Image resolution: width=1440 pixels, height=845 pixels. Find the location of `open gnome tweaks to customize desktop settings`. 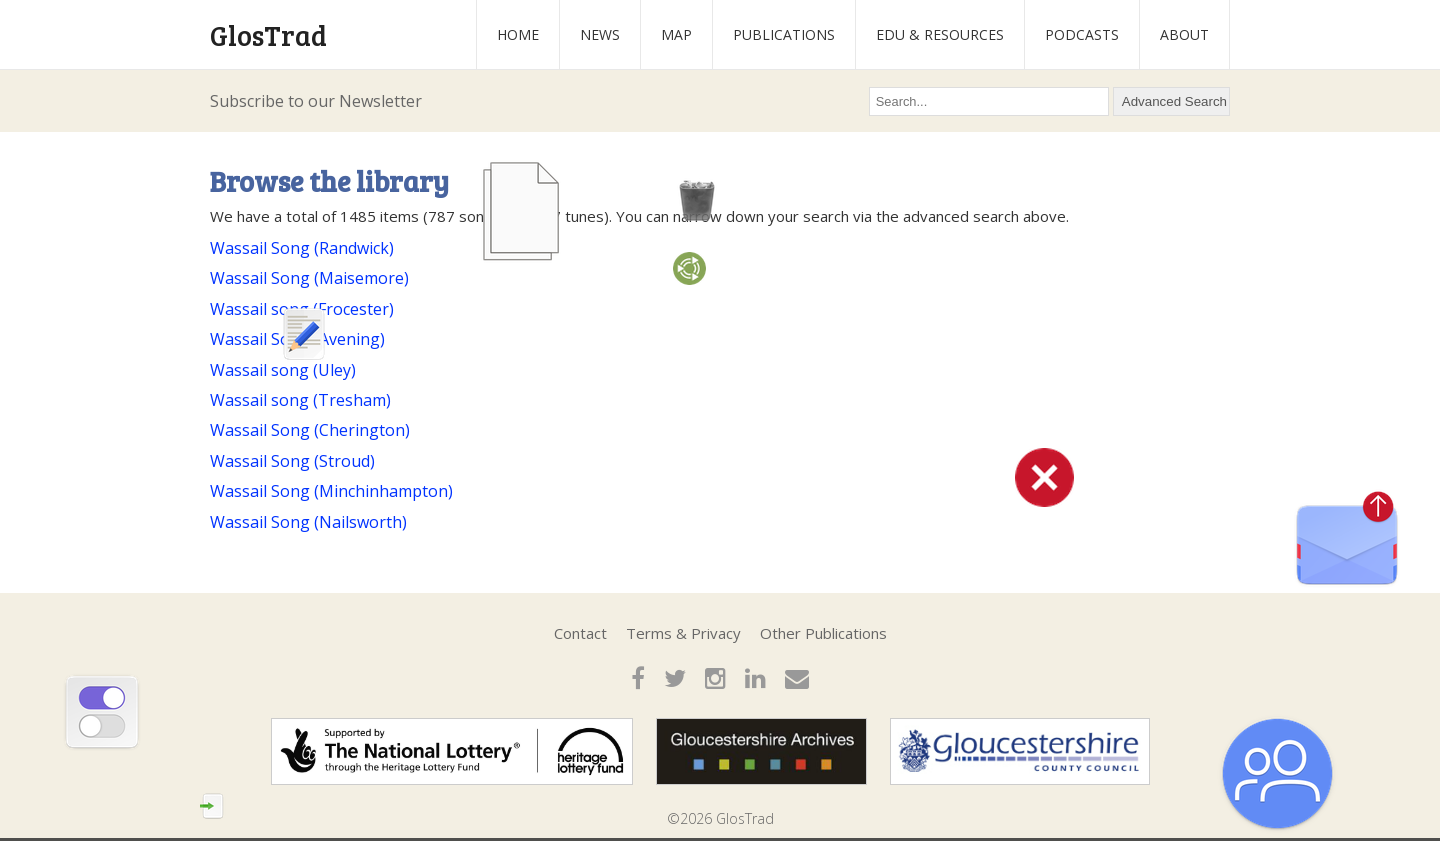

open gnome tweaks to customize desktop settings is located at coordinates (102, 712).